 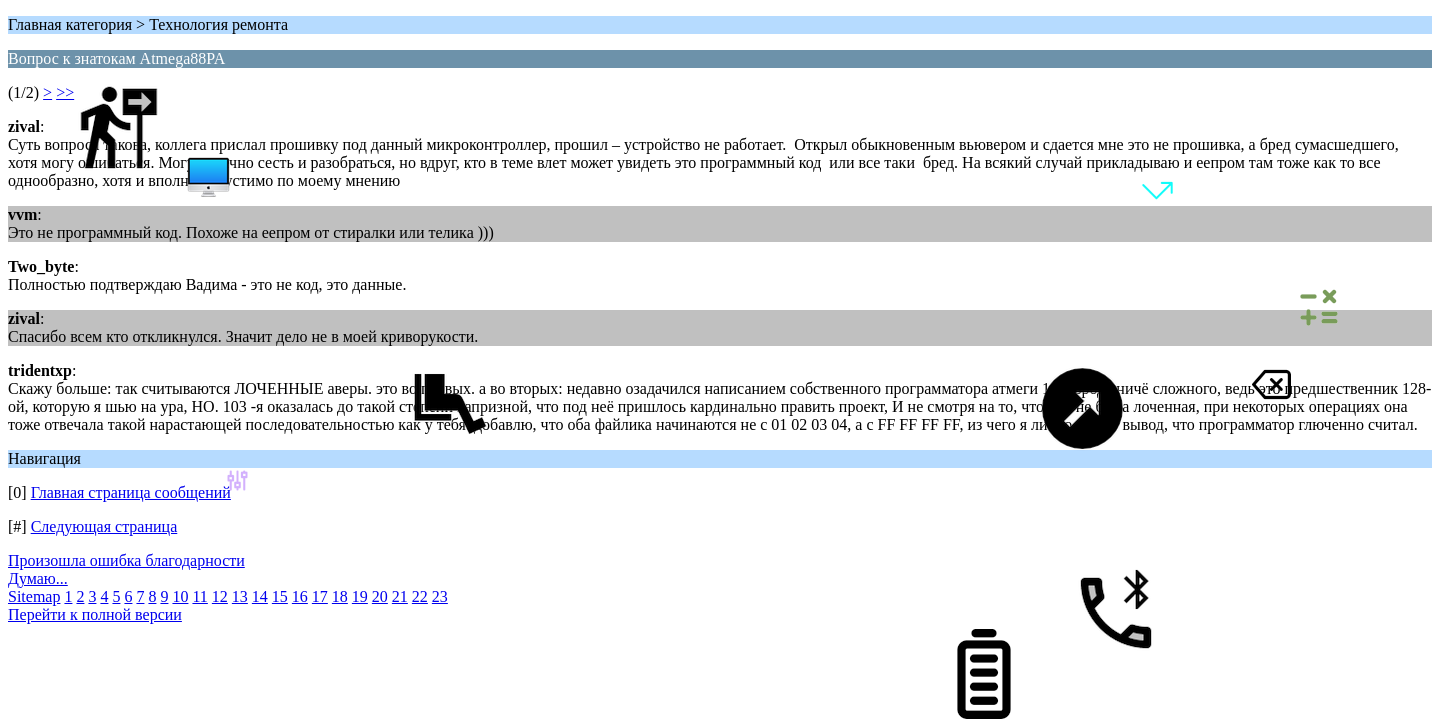 What do you see at coordinates (448, 404) in the screenshot?
I see `select extra legroom seat option` at bounding box center [448, 404].